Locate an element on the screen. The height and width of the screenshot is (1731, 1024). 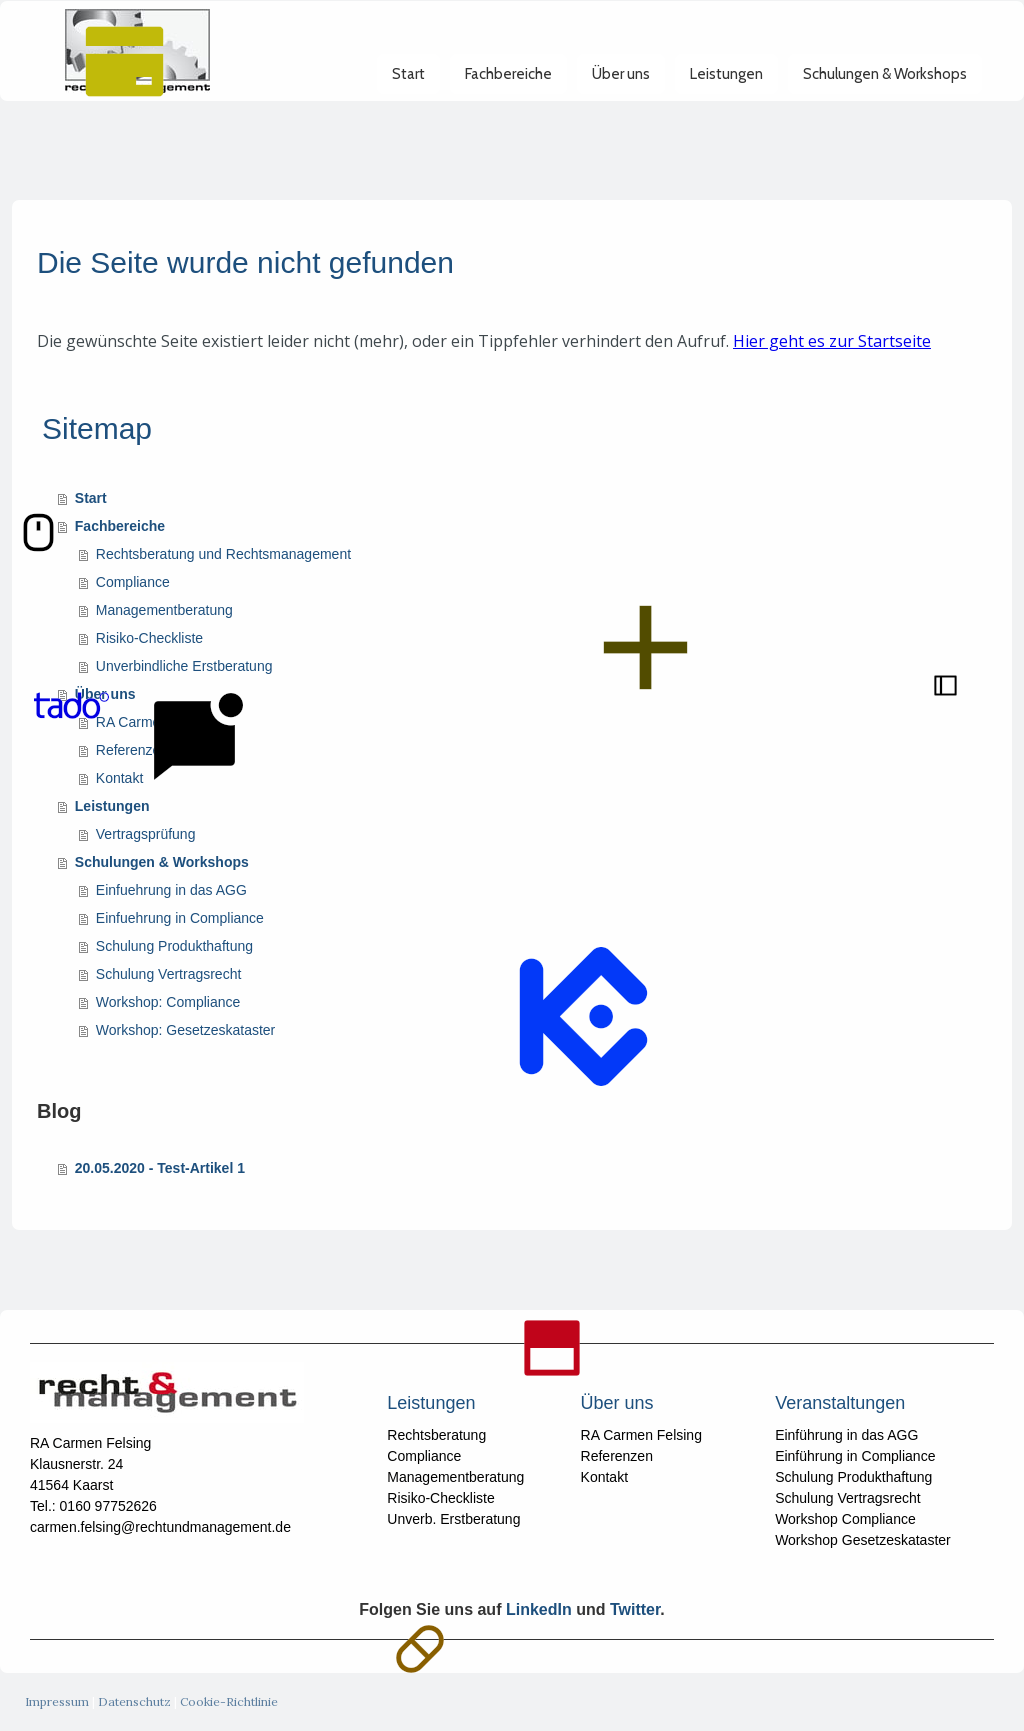
view medication information is located at coordinates (420, 1649).